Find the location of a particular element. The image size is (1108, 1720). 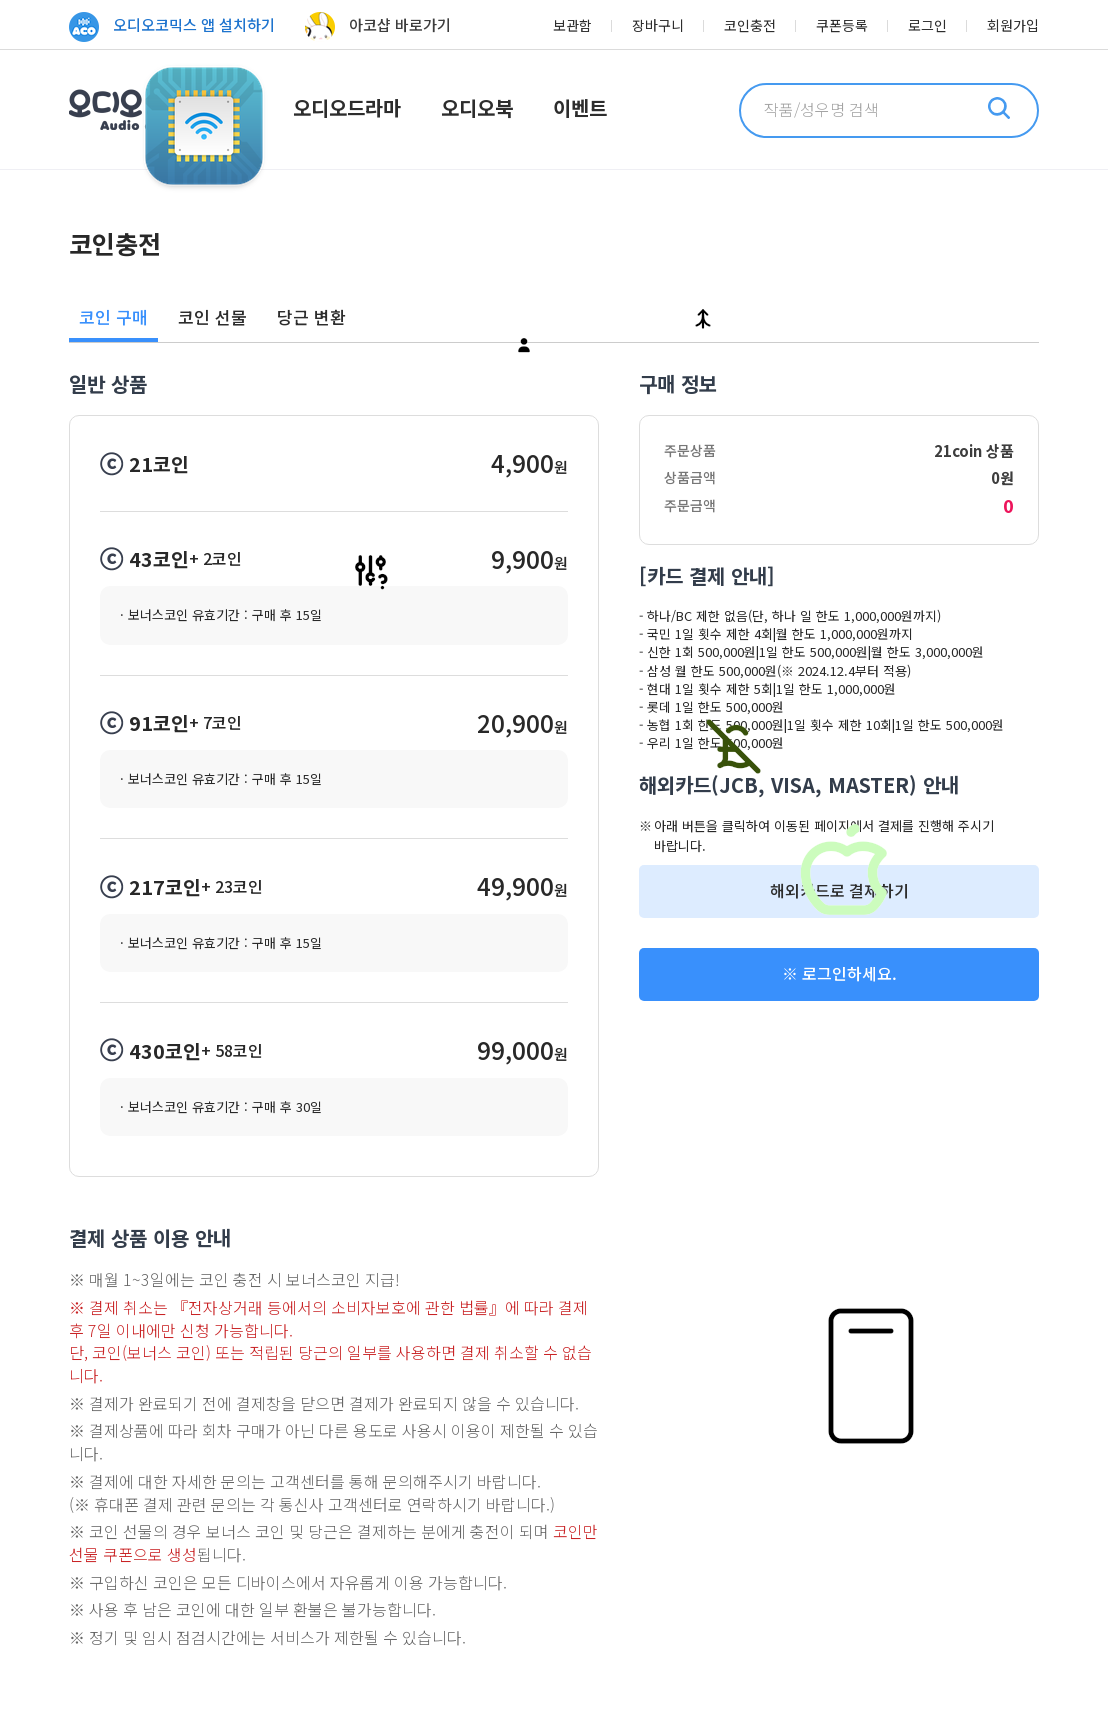

apple company logo or branding is located at coordinates (847, 875).